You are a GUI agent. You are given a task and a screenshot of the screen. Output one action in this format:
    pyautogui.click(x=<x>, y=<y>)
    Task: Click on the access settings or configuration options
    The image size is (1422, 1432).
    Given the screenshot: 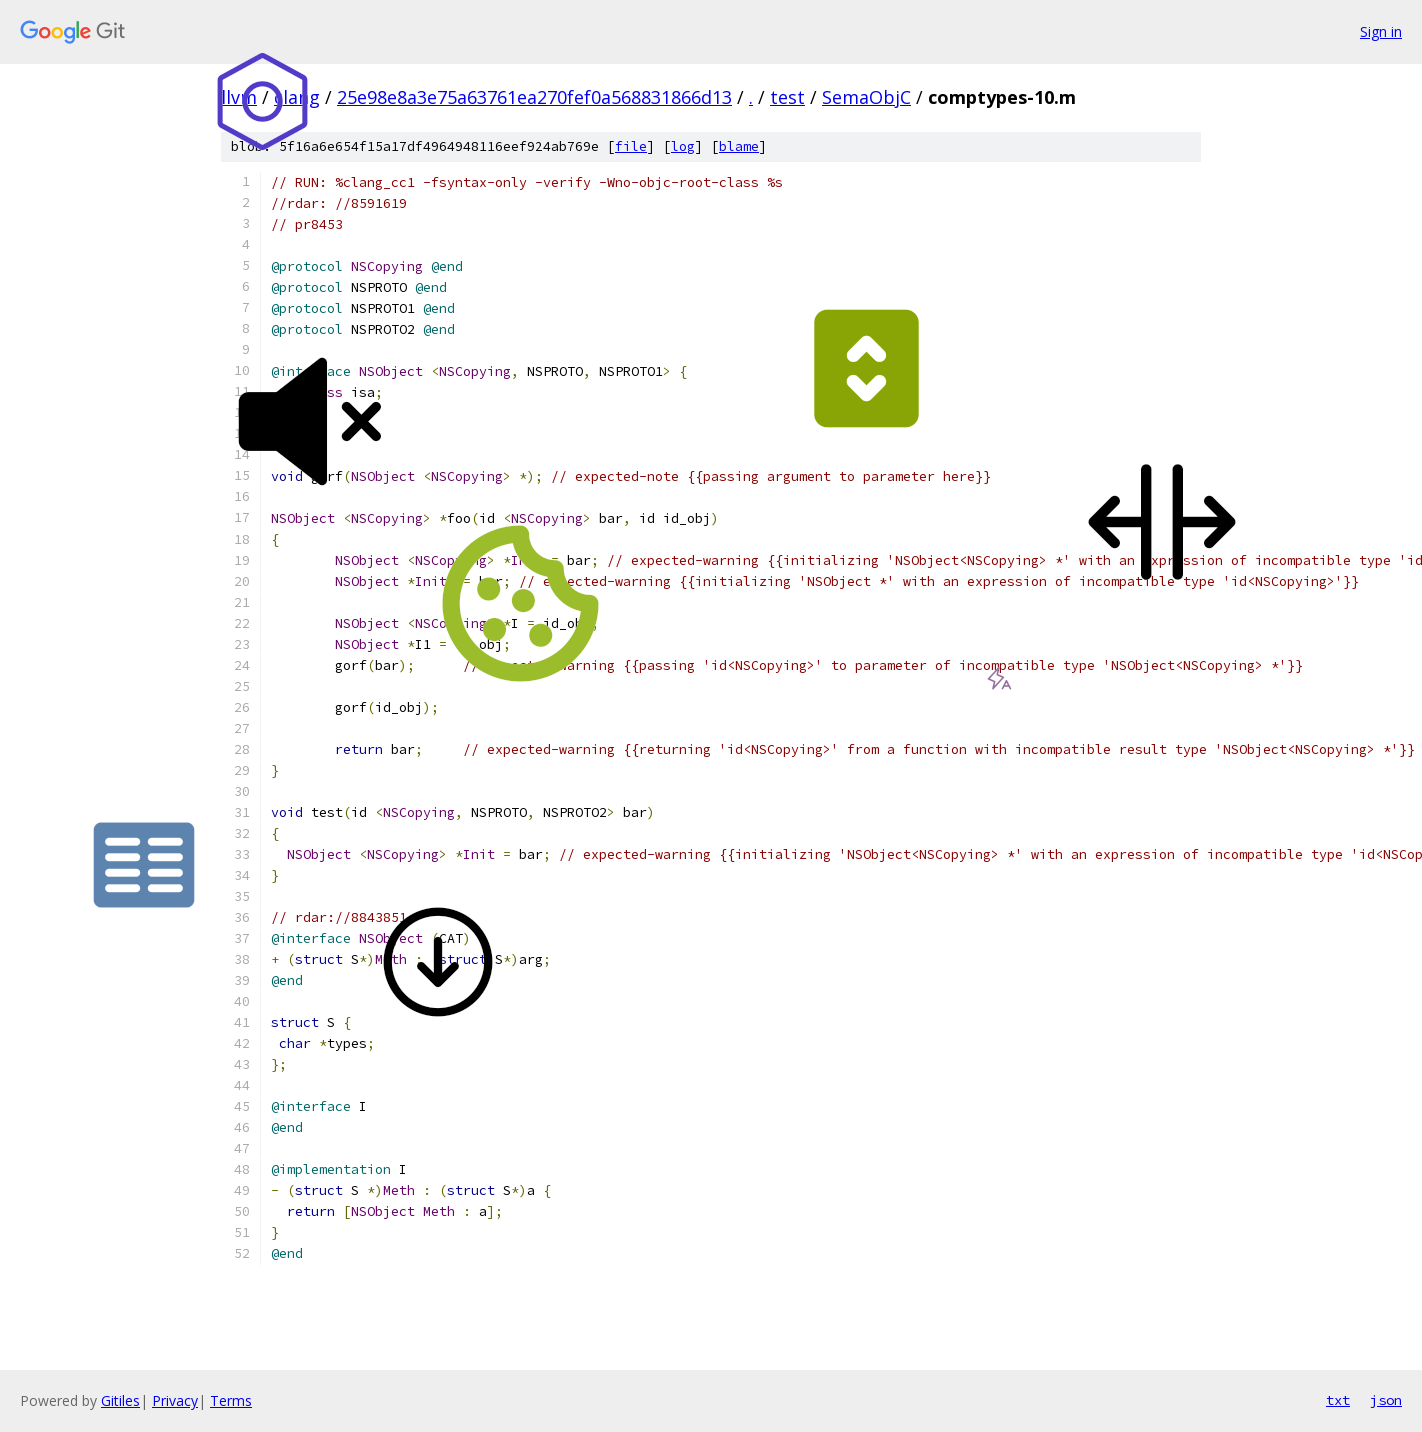 What is the action you would take?
    pyautogui.click(x=262, y=101)
    